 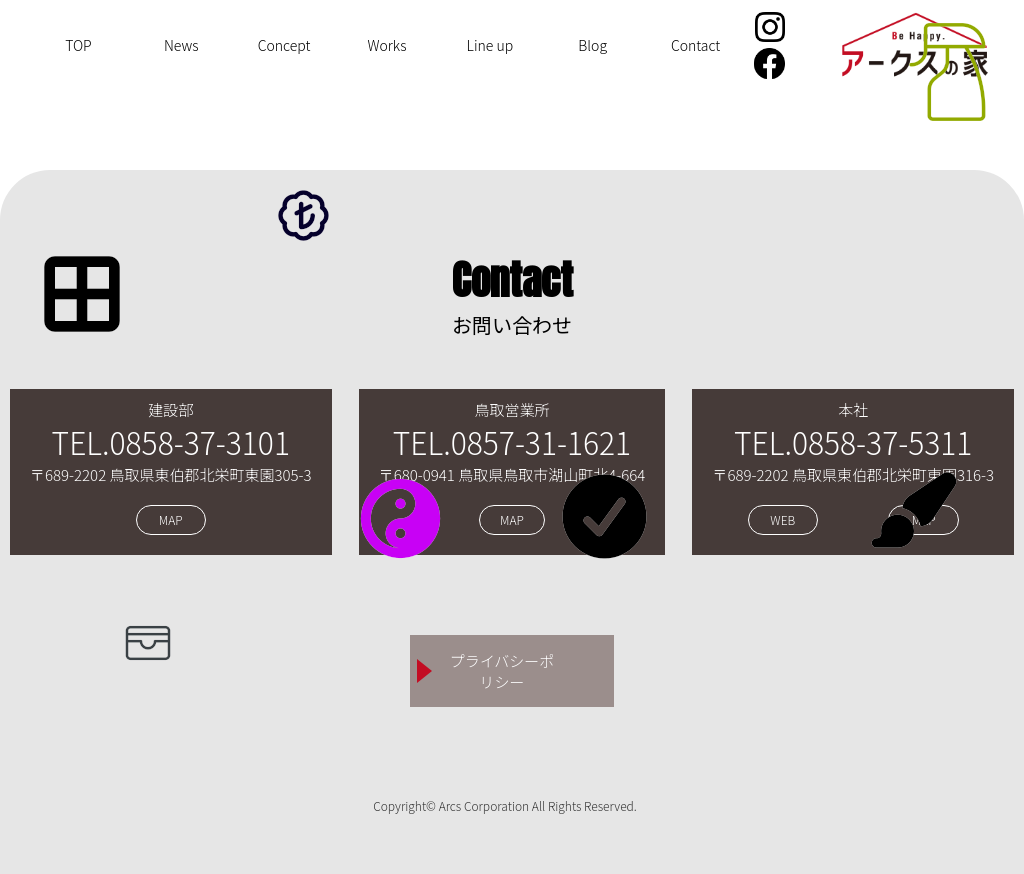 What do you see at coordinates (400, 518) in the screenshot?
I see `toggle between light and dark mode` at bounding box center [400, 518].